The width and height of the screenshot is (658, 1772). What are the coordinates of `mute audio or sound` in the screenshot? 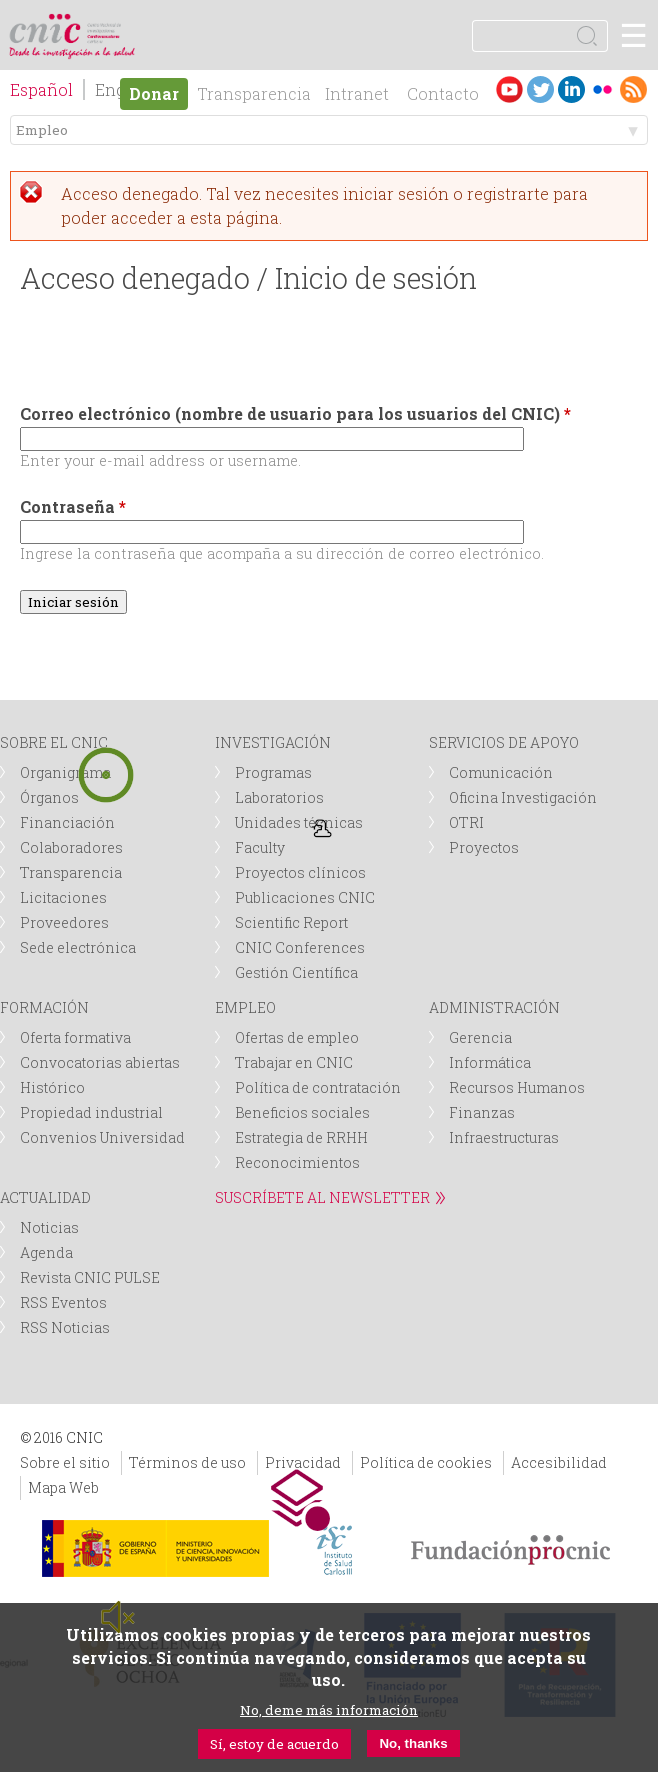 It's located at (118, 1617).